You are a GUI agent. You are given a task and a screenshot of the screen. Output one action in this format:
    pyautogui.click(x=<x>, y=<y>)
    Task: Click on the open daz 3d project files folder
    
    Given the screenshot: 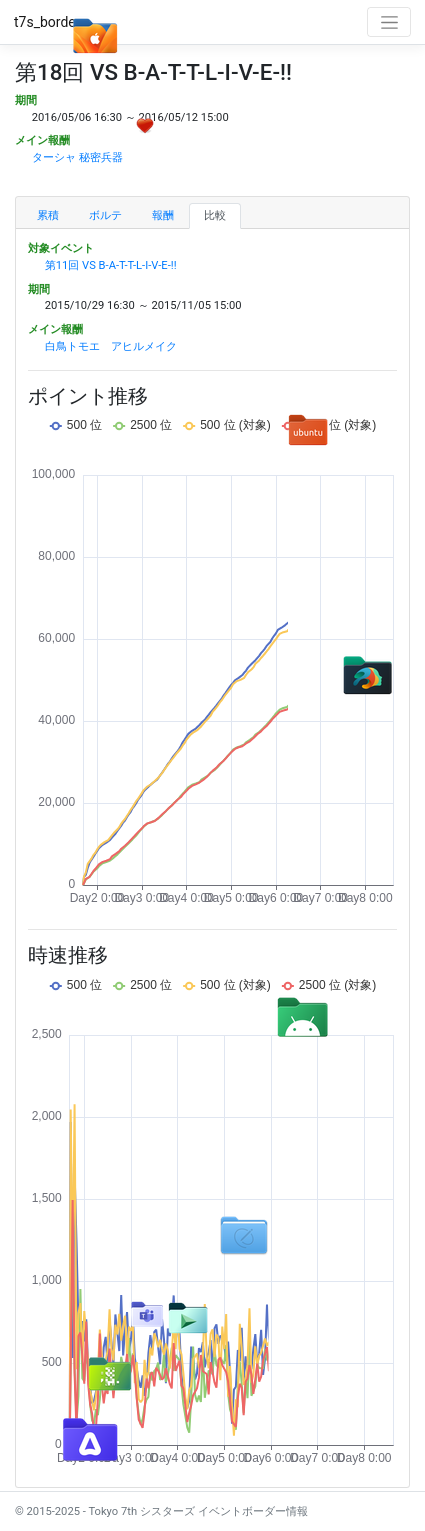 What is the action you would take?
    pyautogui.click(x=367, y=676)
    